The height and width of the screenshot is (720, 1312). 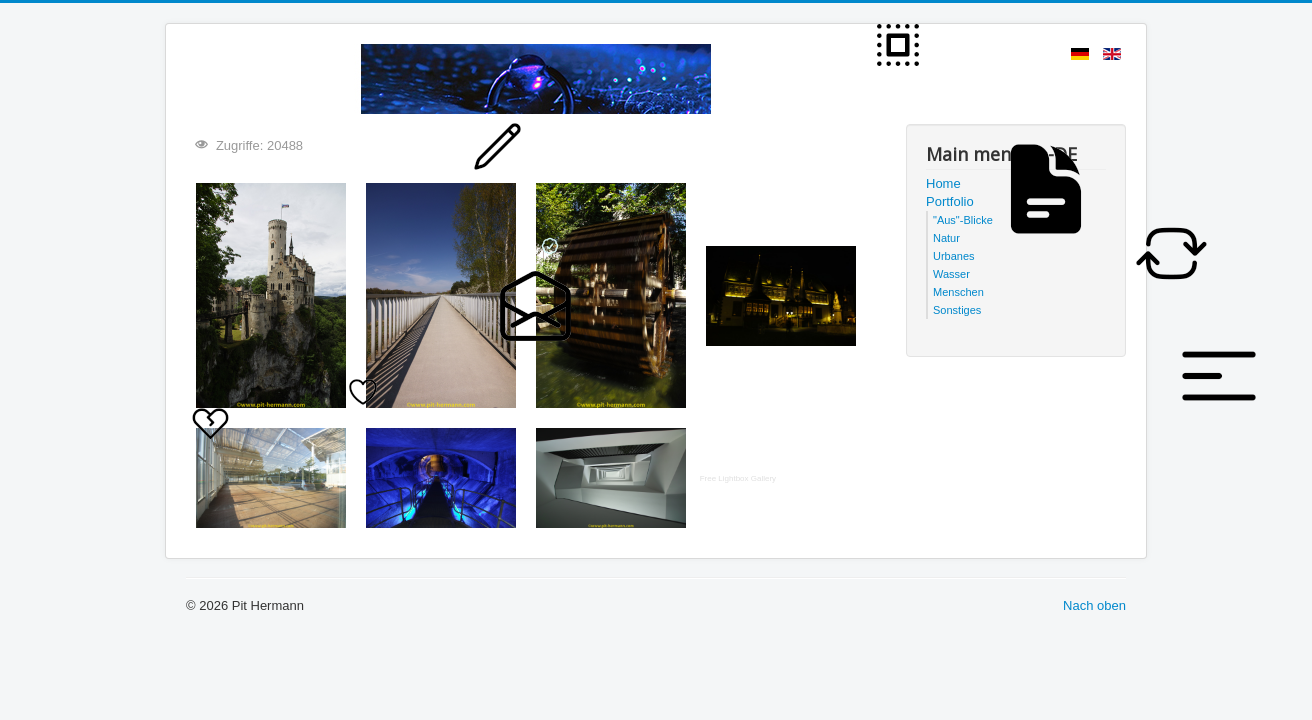 I want to click on edit content or text, so click(x=497, y=146).